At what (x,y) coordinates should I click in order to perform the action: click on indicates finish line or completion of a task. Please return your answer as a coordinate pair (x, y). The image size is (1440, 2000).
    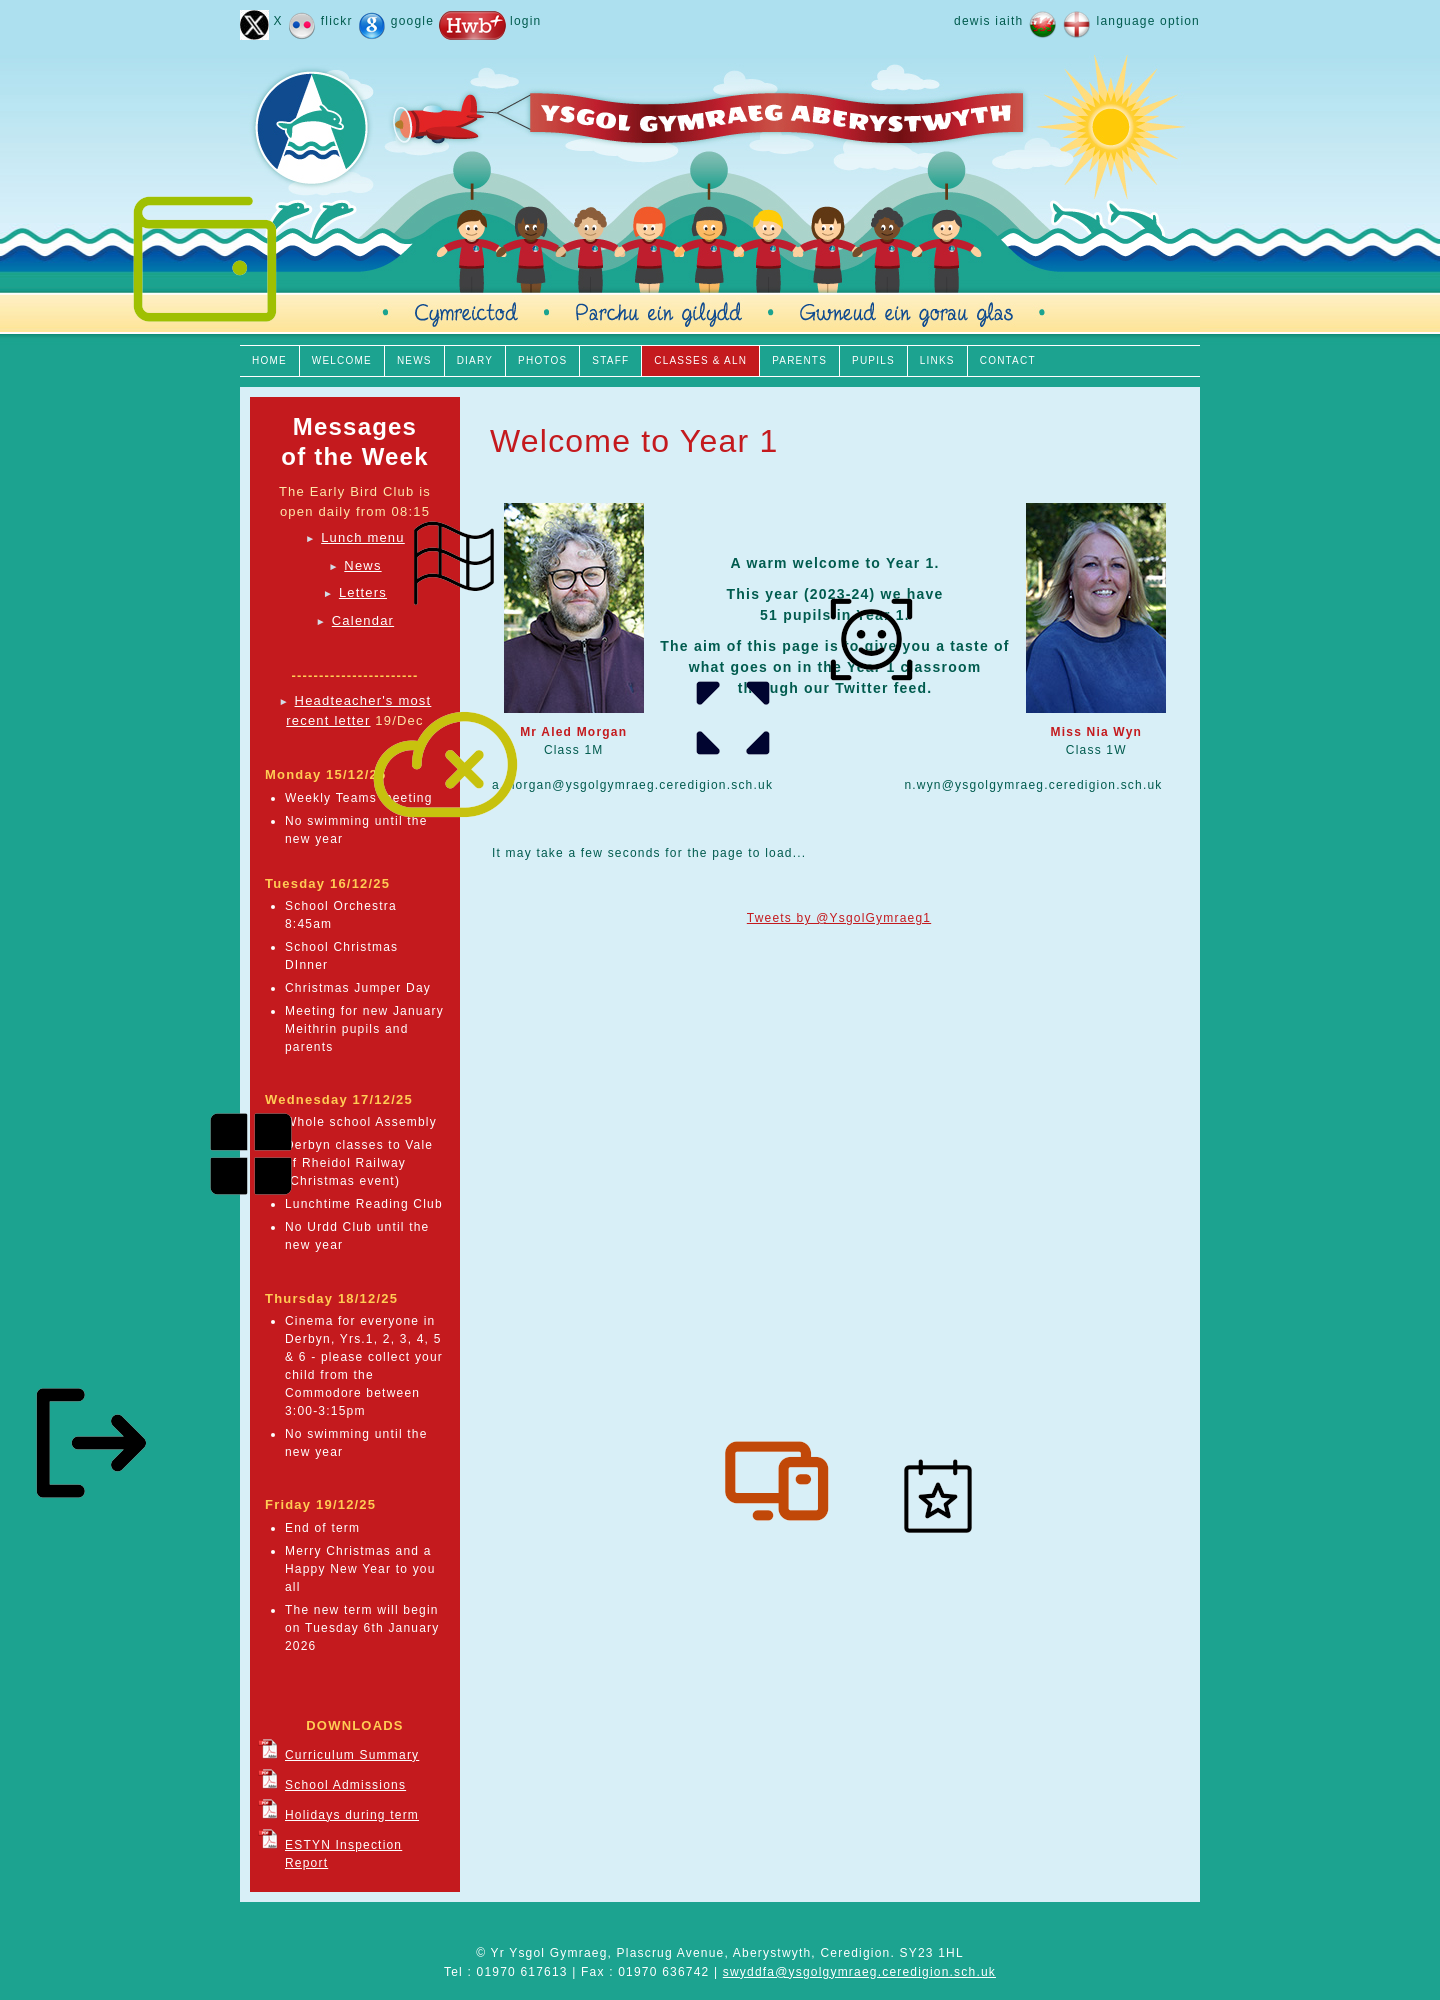
    Looking at the image, I should click on (450, 561).